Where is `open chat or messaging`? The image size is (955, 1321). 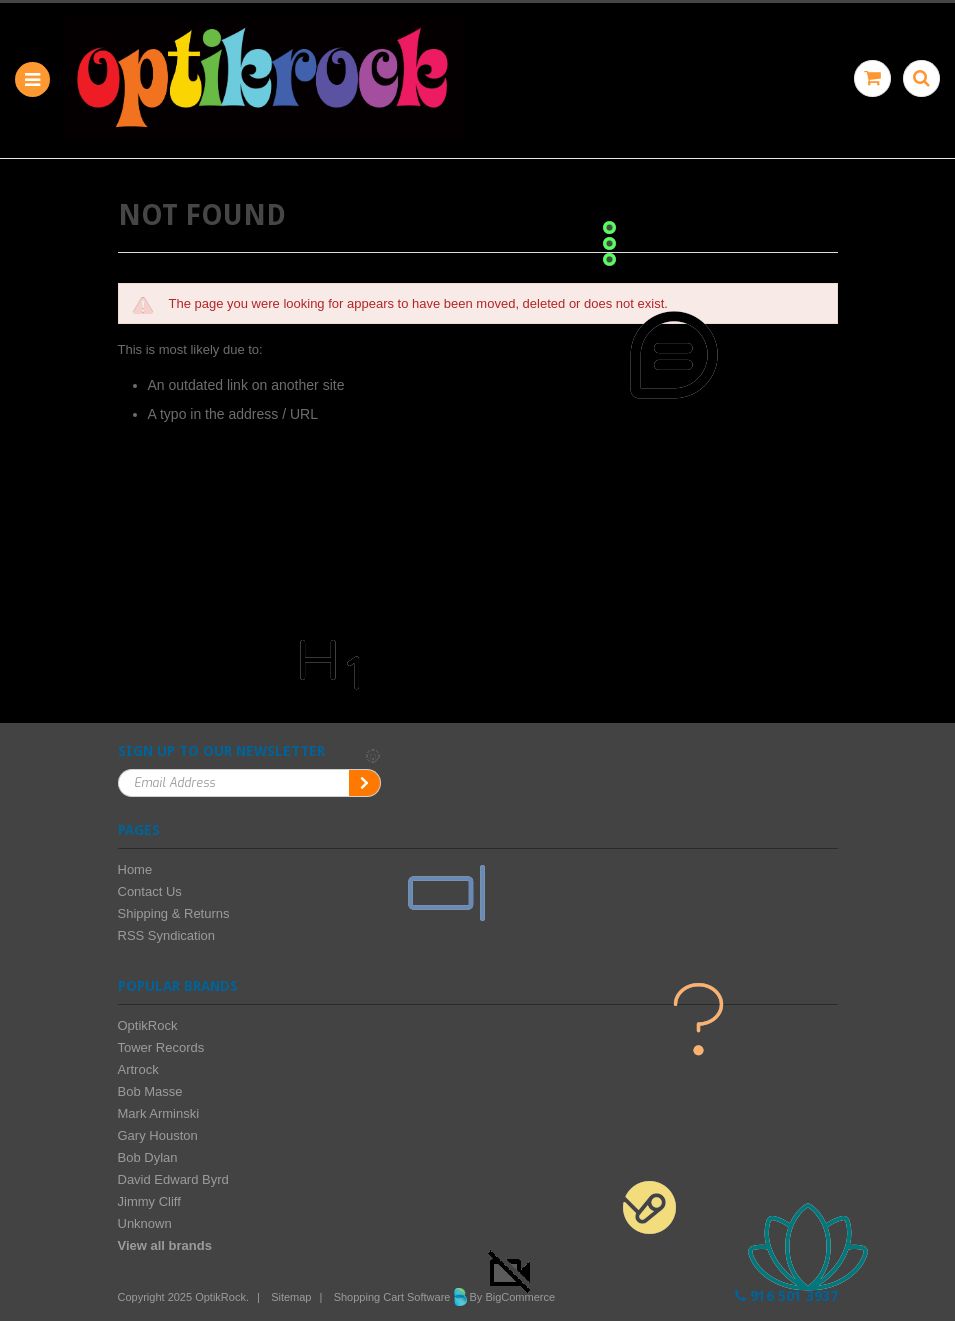
open chat or messaging is located at coordinates (672, 356).